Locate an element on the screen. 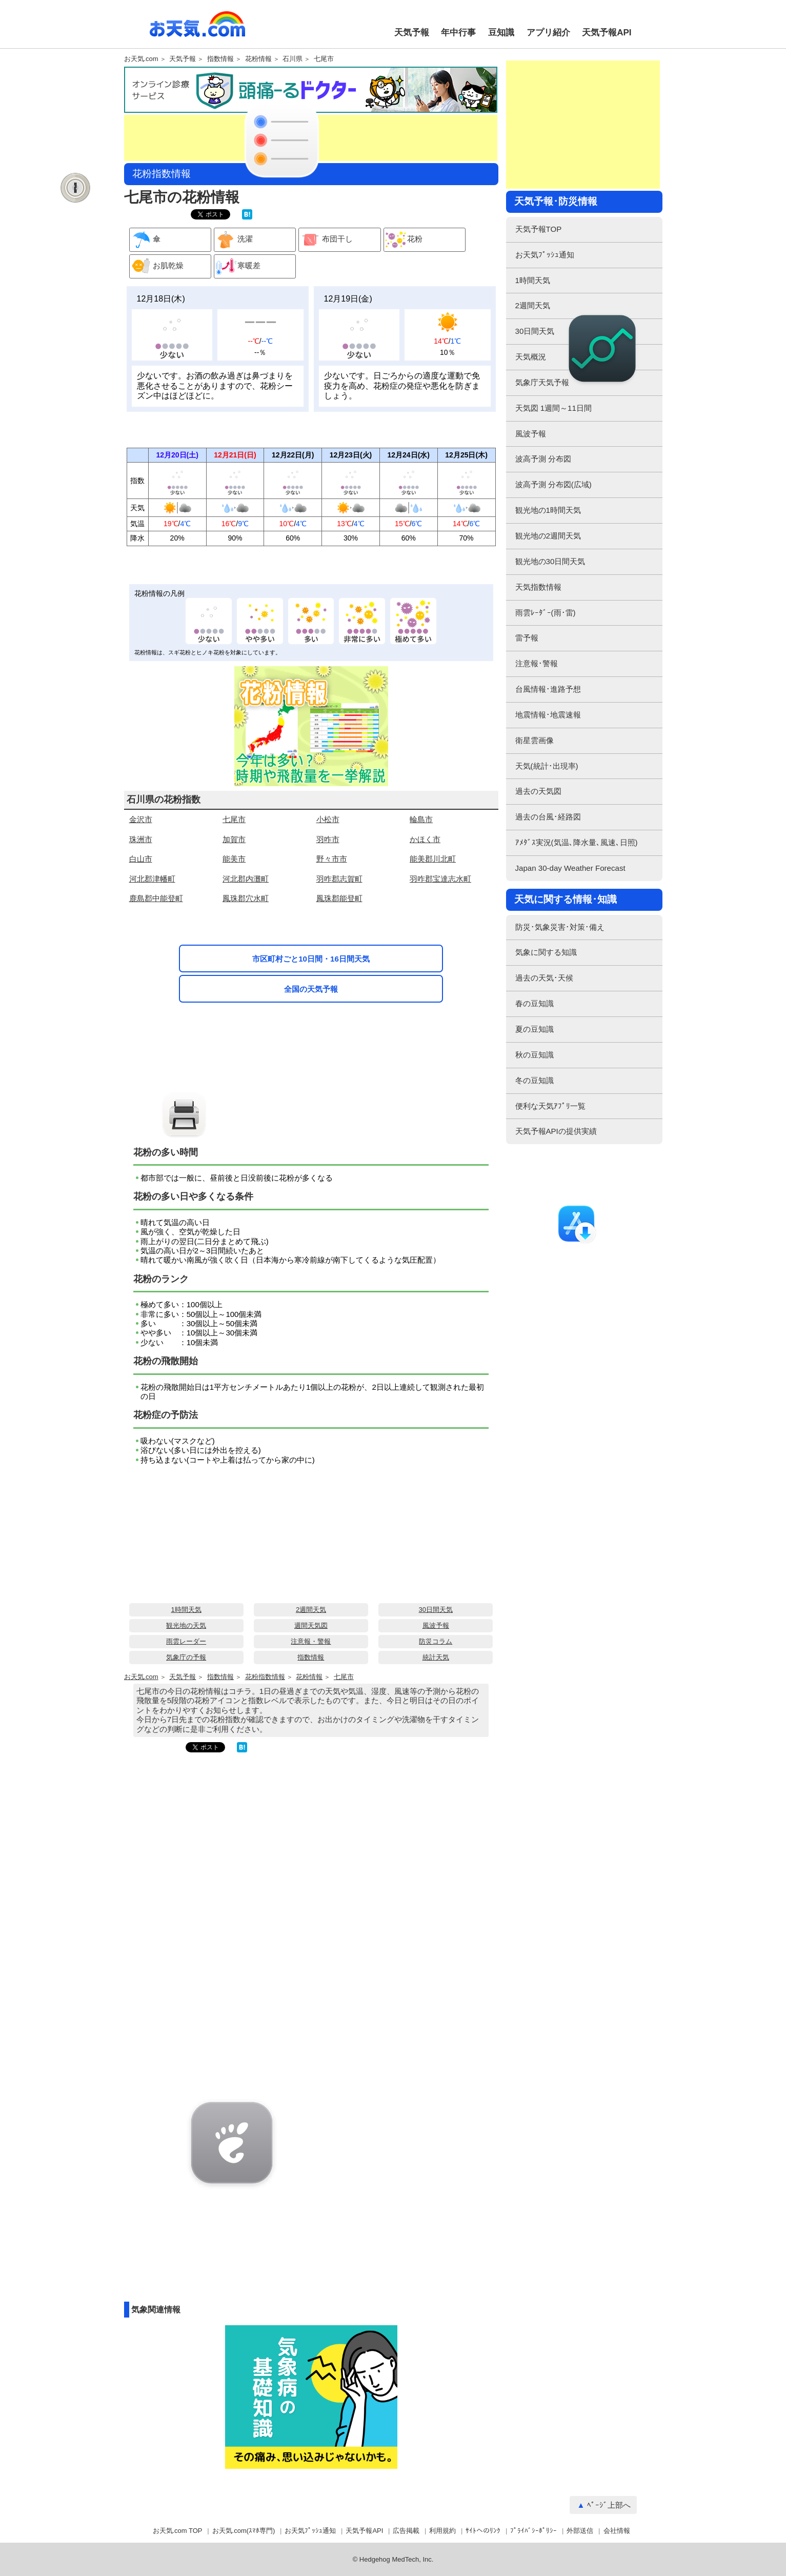 This screenshot has height=2576, width=786. open printer settings and preferences is located at coordinates (184, 1114).